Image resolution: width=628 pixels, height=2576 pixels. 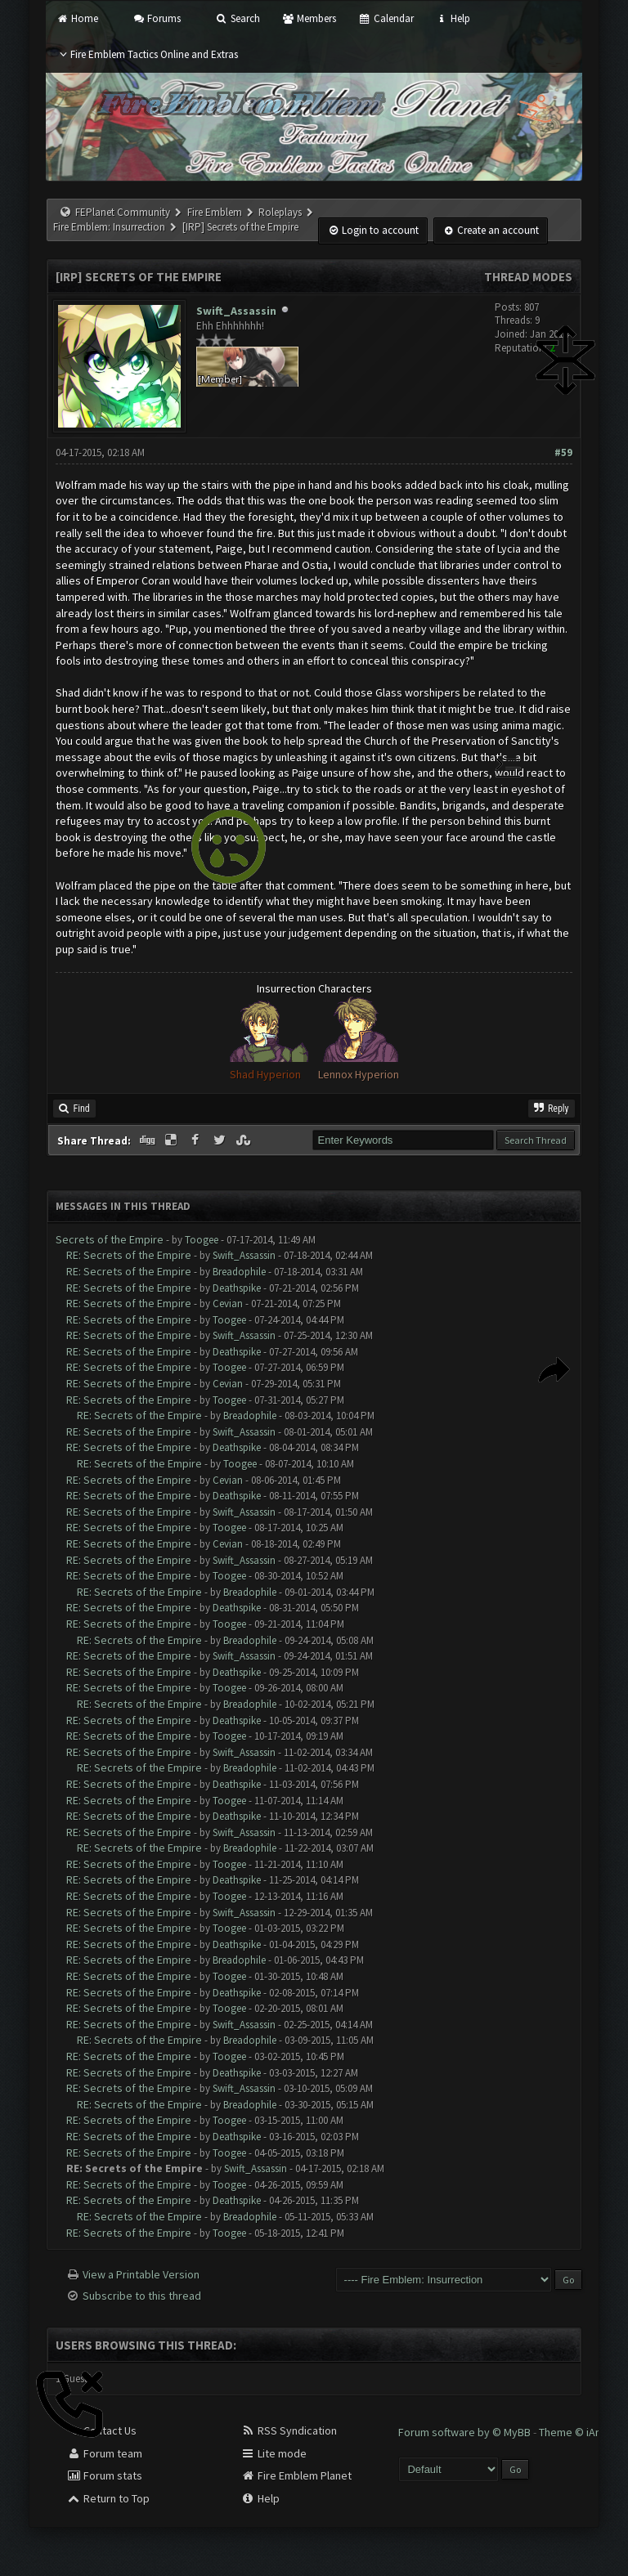 I want to click on indicates an error or something went wrong, so click(x=228, y=846).